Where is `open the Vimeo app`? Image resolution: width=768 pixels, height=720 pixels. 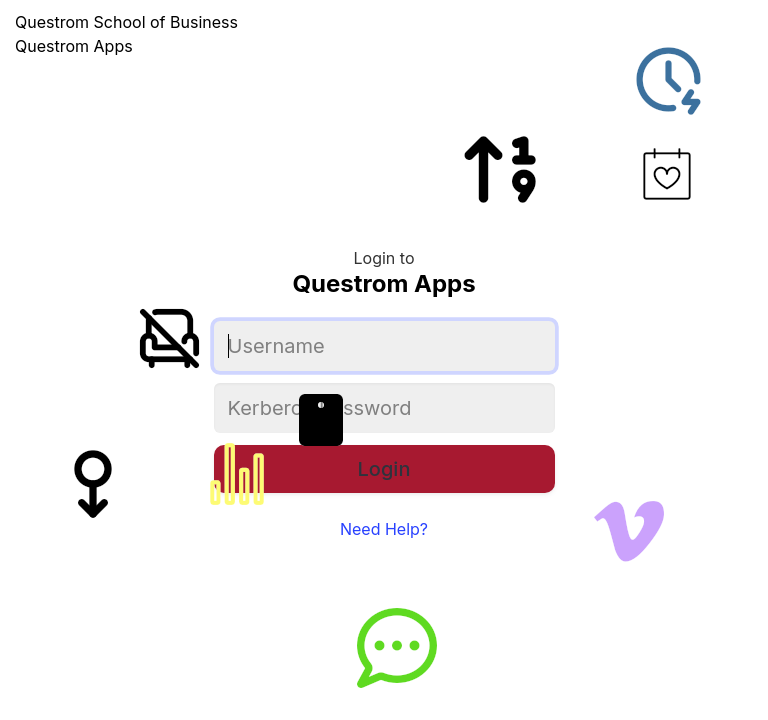
open the Vimeo app is located at coordinates (629, 531).